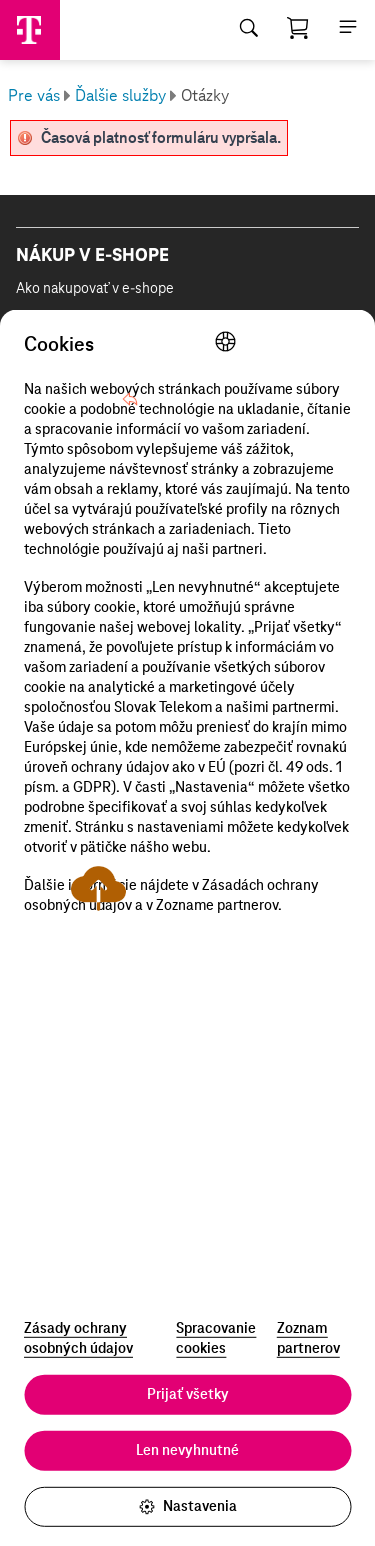  I want to click on undo the last action, so click(130, 399).